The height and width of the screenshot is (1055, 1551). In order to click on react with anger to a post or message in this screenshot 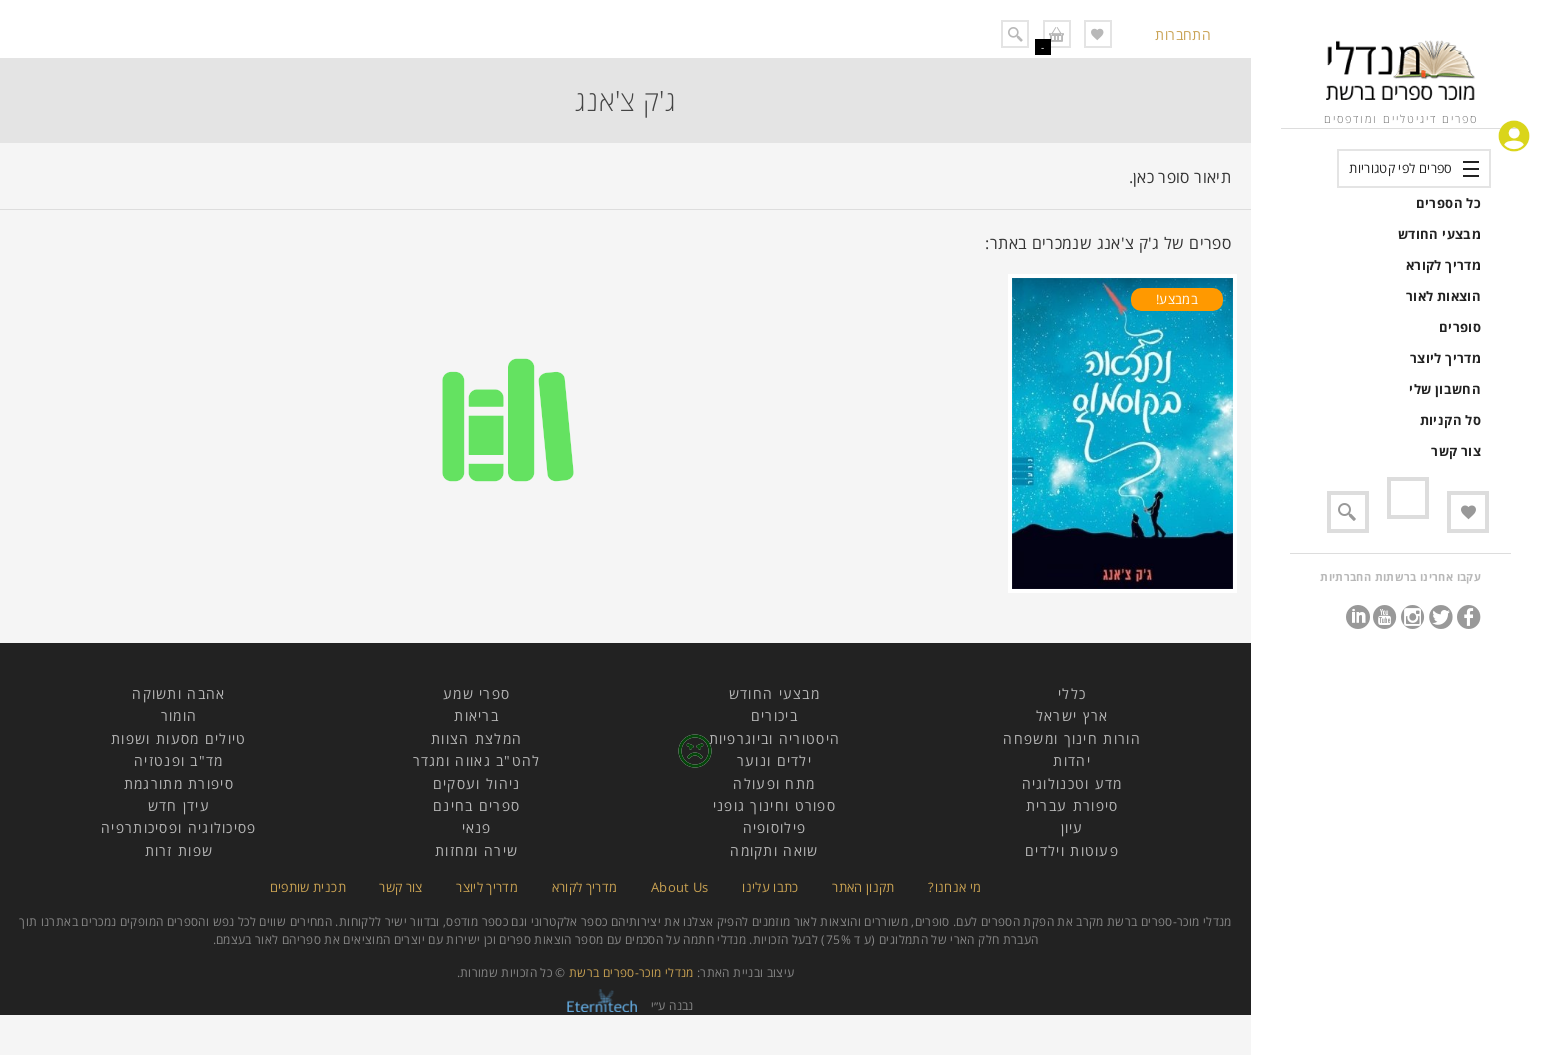, I will do `click(695, 751)`.